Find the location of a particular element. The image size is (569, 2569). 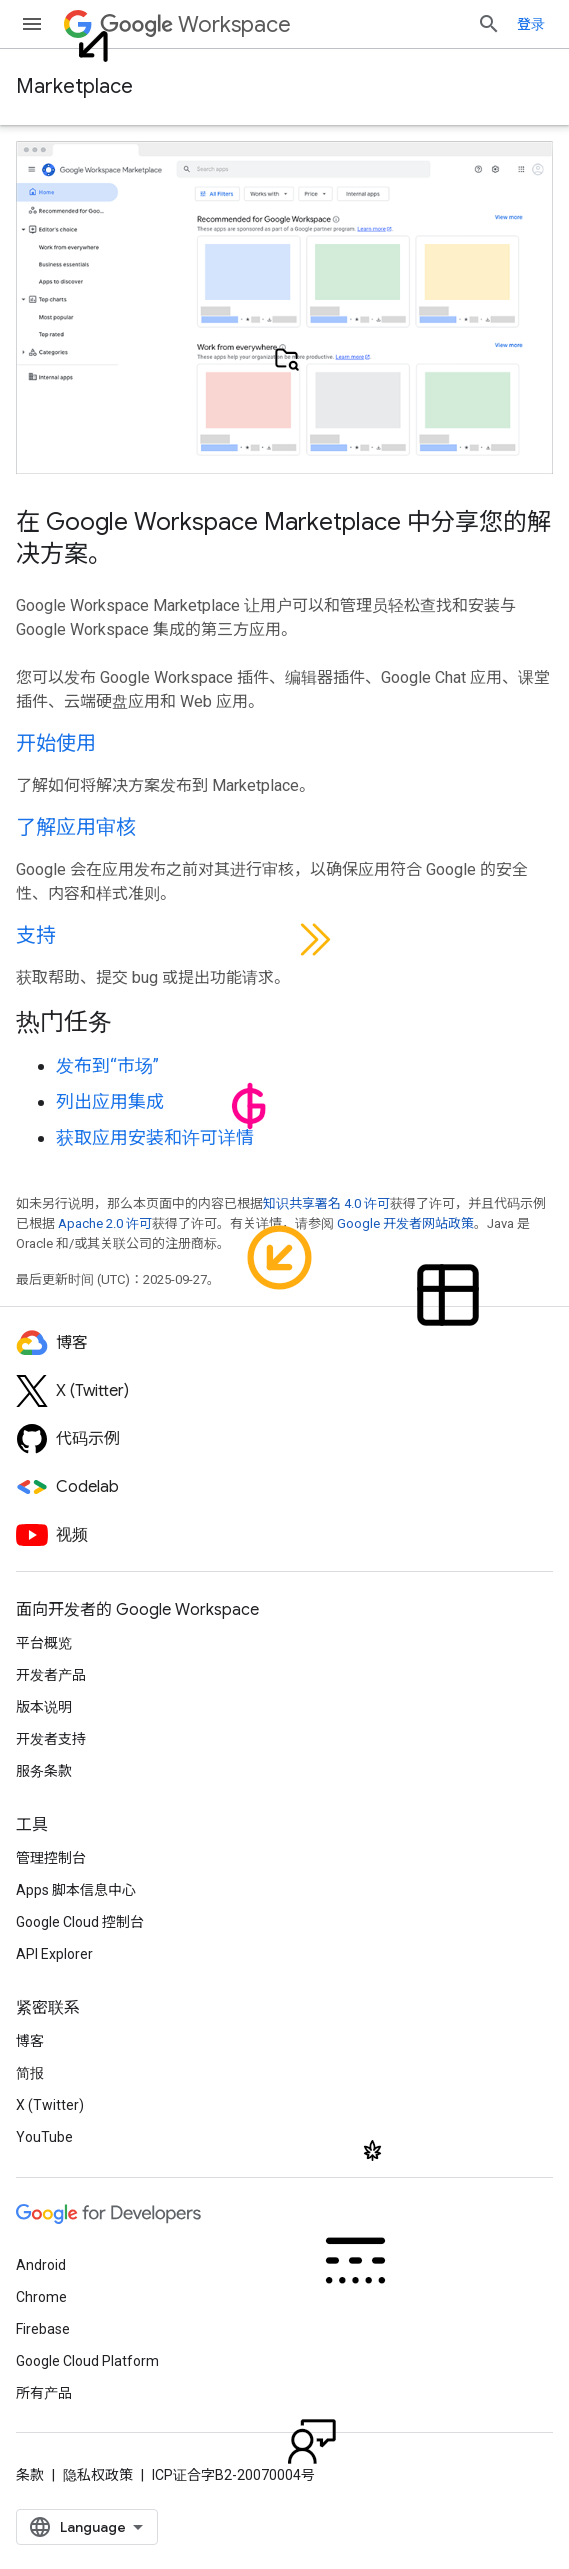

search within a folder is located at coordinates (286, 358).